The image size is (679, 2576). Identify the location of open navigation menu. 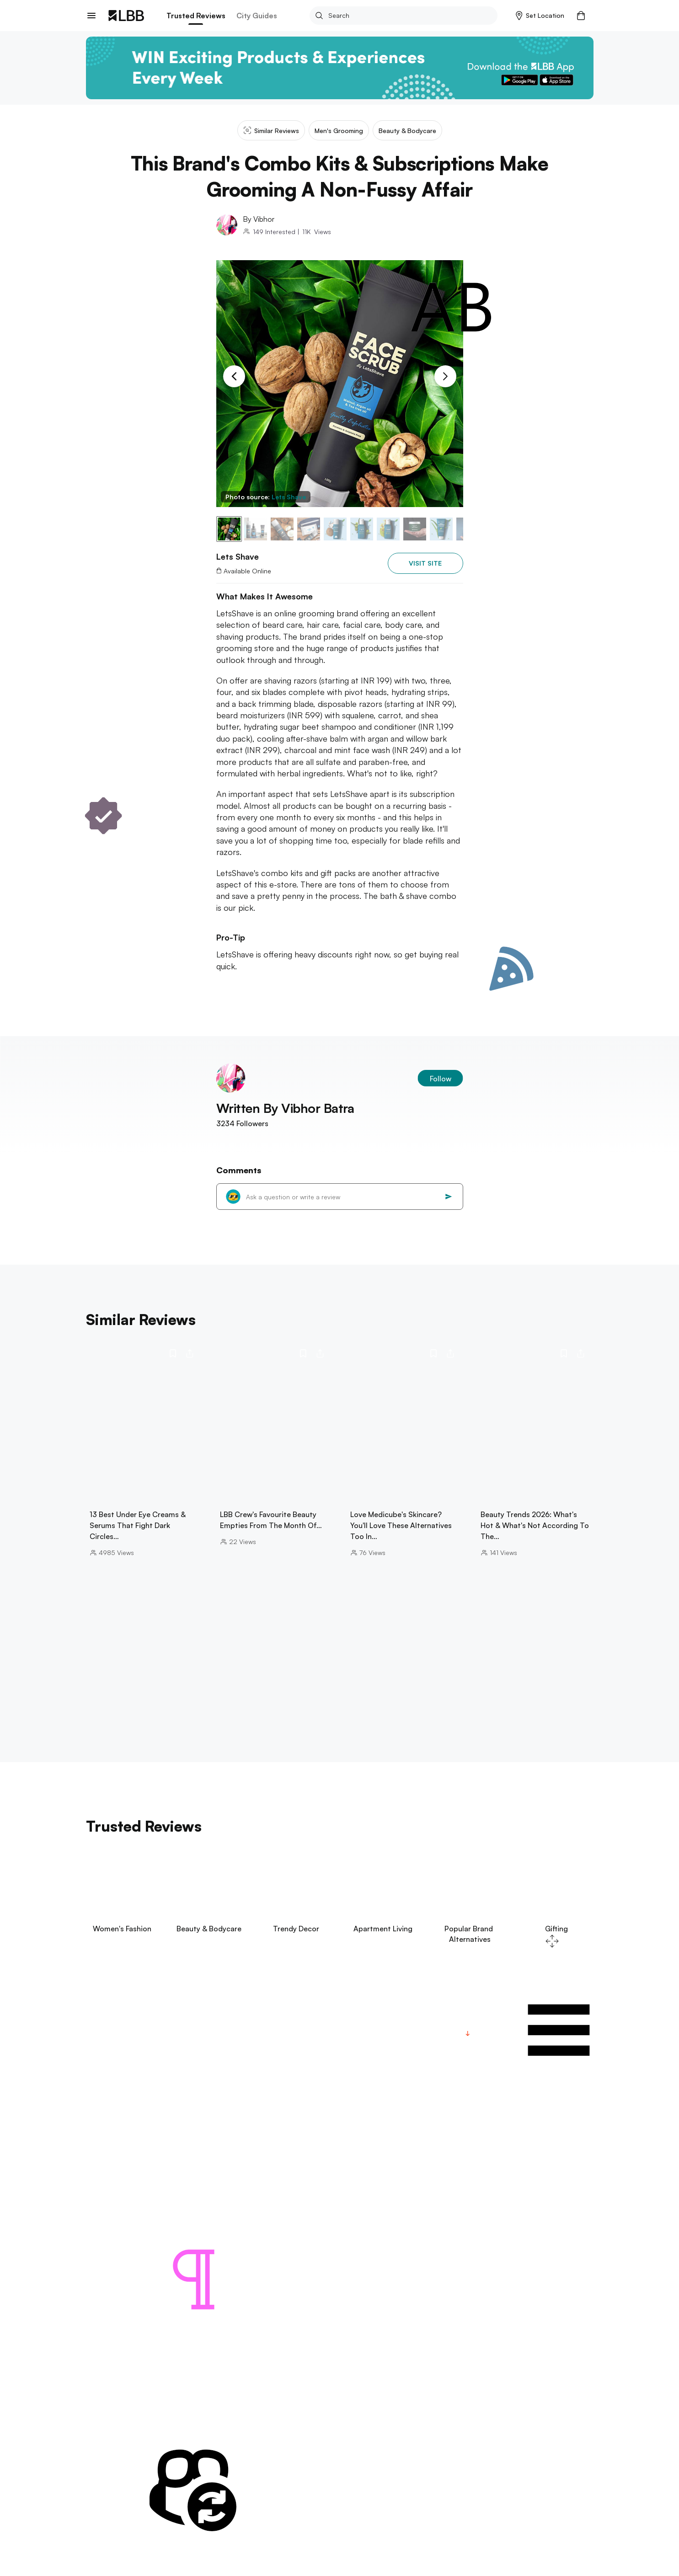
(559, 2030).